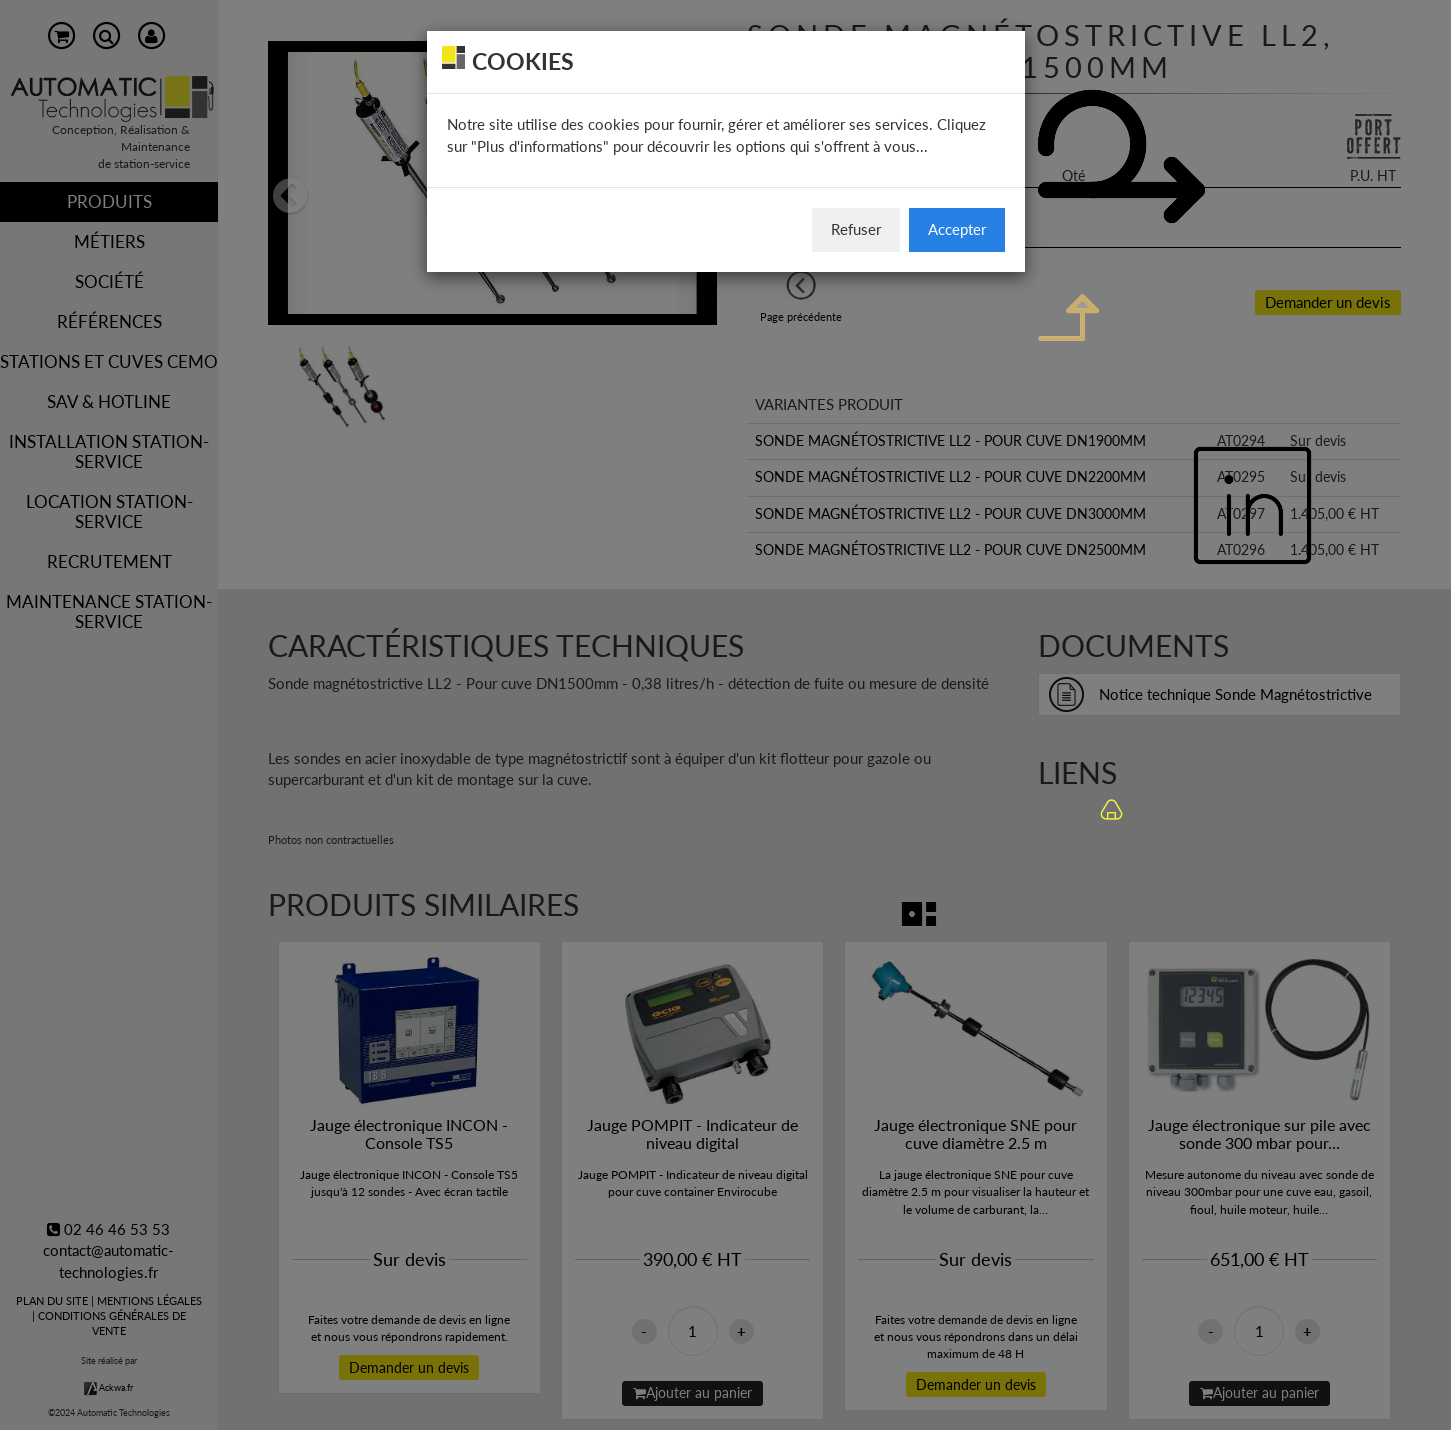 The width and height of the screenshot is (1451, 1430). Describe the element at coordinates (1121, 156) in the screenshot. I see `iterate or repeat a process` at that location.